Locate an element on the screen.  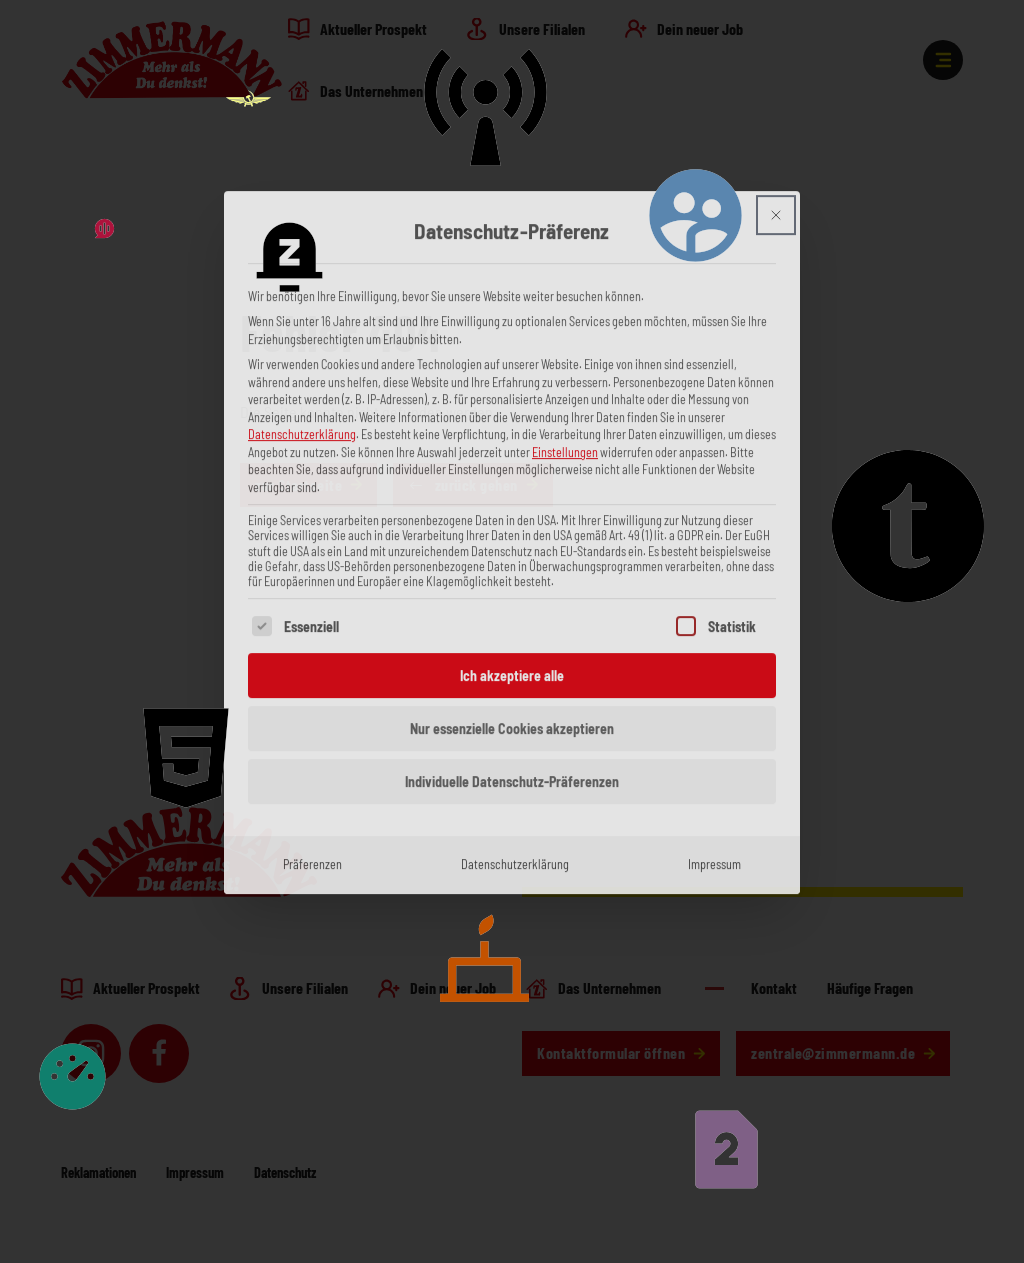
view birthday or celebration notifications is located at coordinates (484, 961).